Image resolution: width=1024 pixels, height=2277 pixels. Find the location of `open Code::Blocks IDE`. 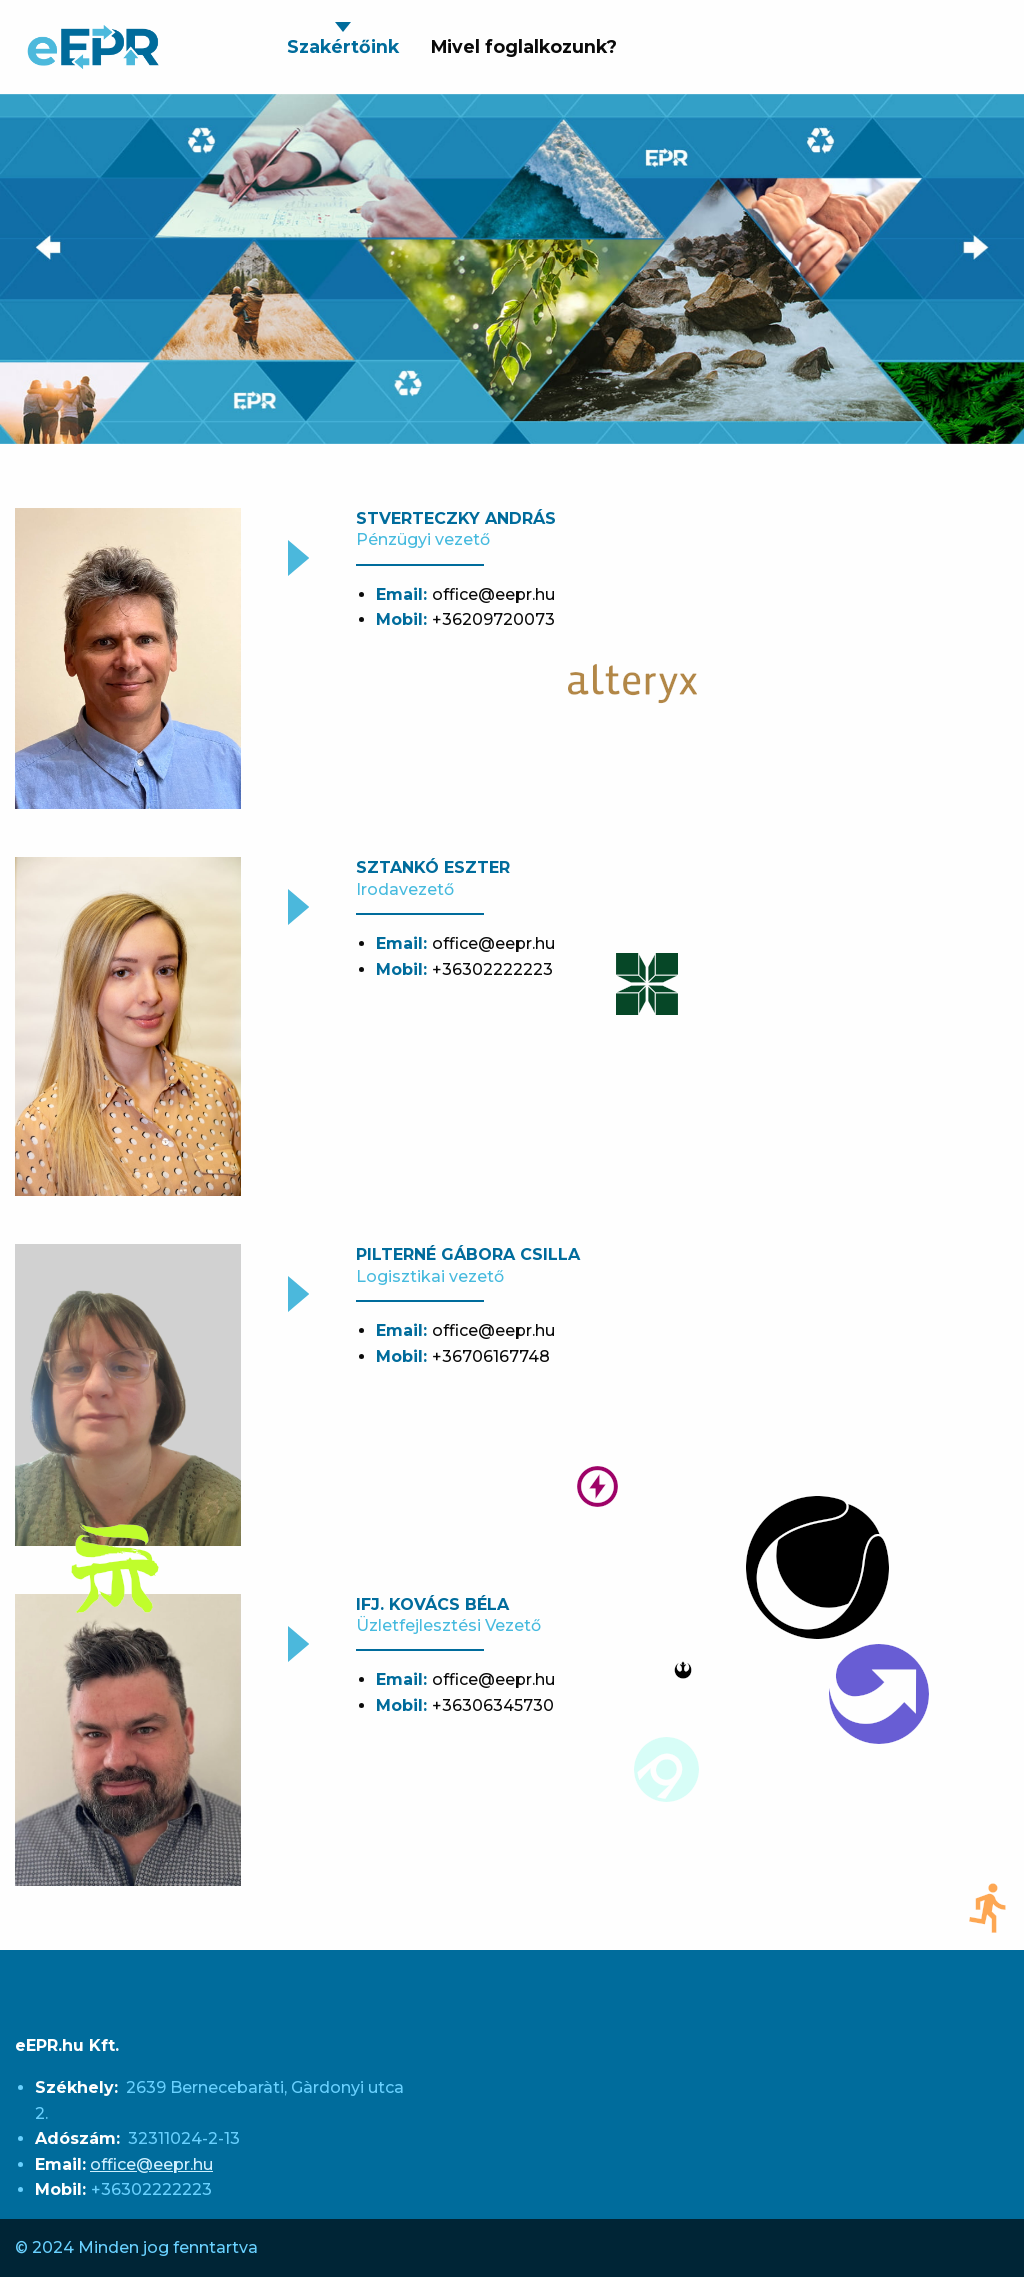

open Code::Blocks IDE is located at coordinates (647, 984).